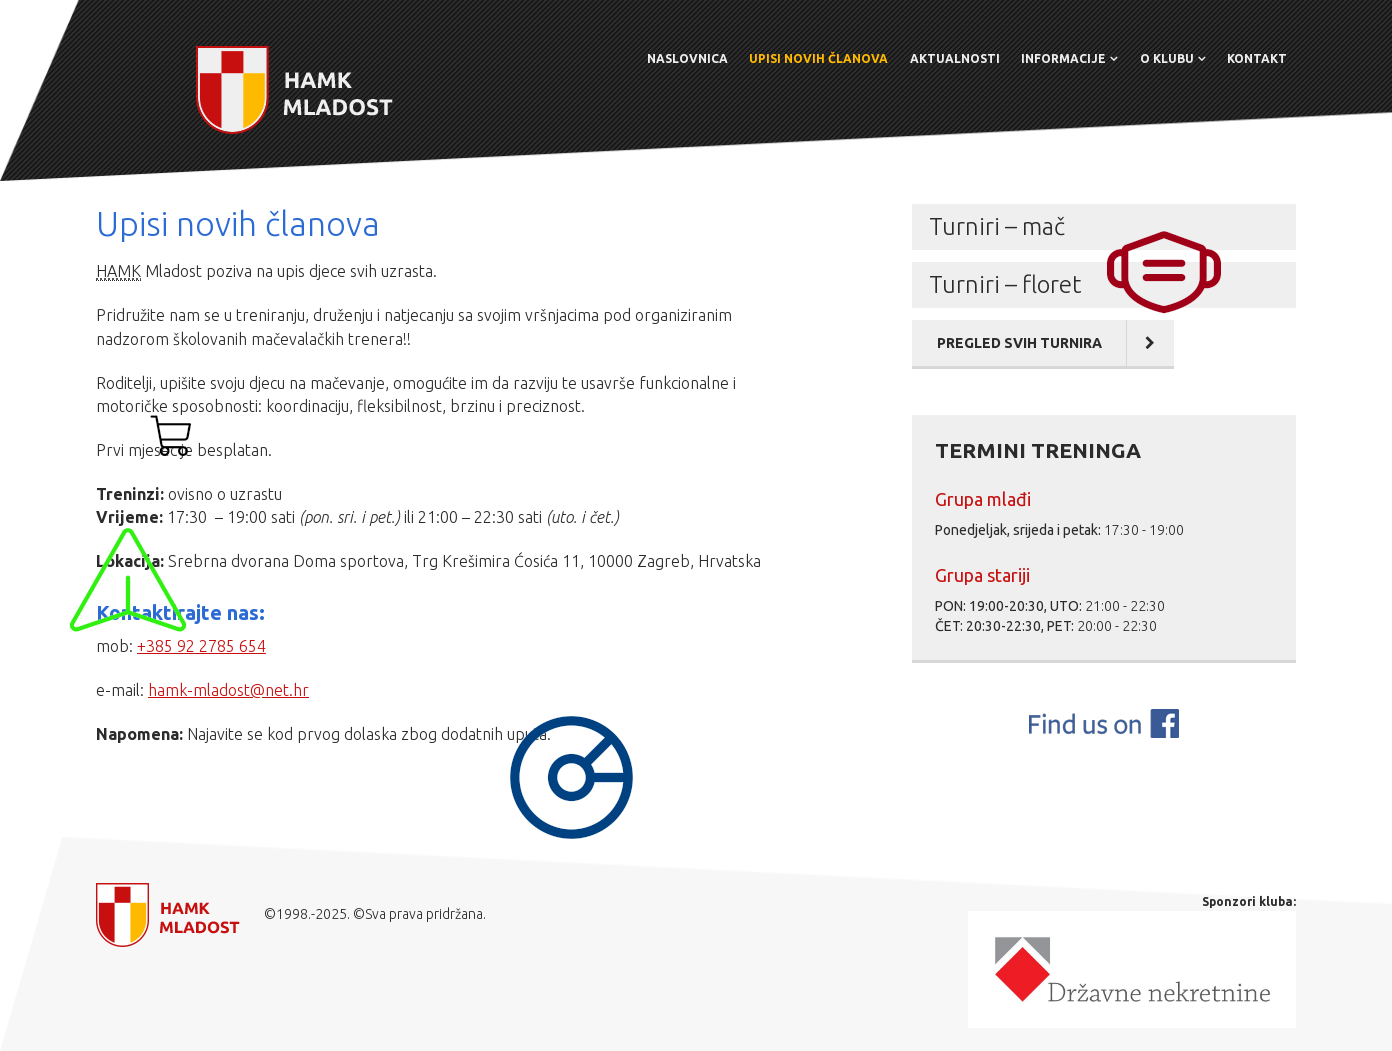 Image resolution: width=1392 pixels, height=1051 pixels. What do you see at coordinates (171, 436) in the screenshot?
I see `view your shopping cart` at bounding box center [171, 436].